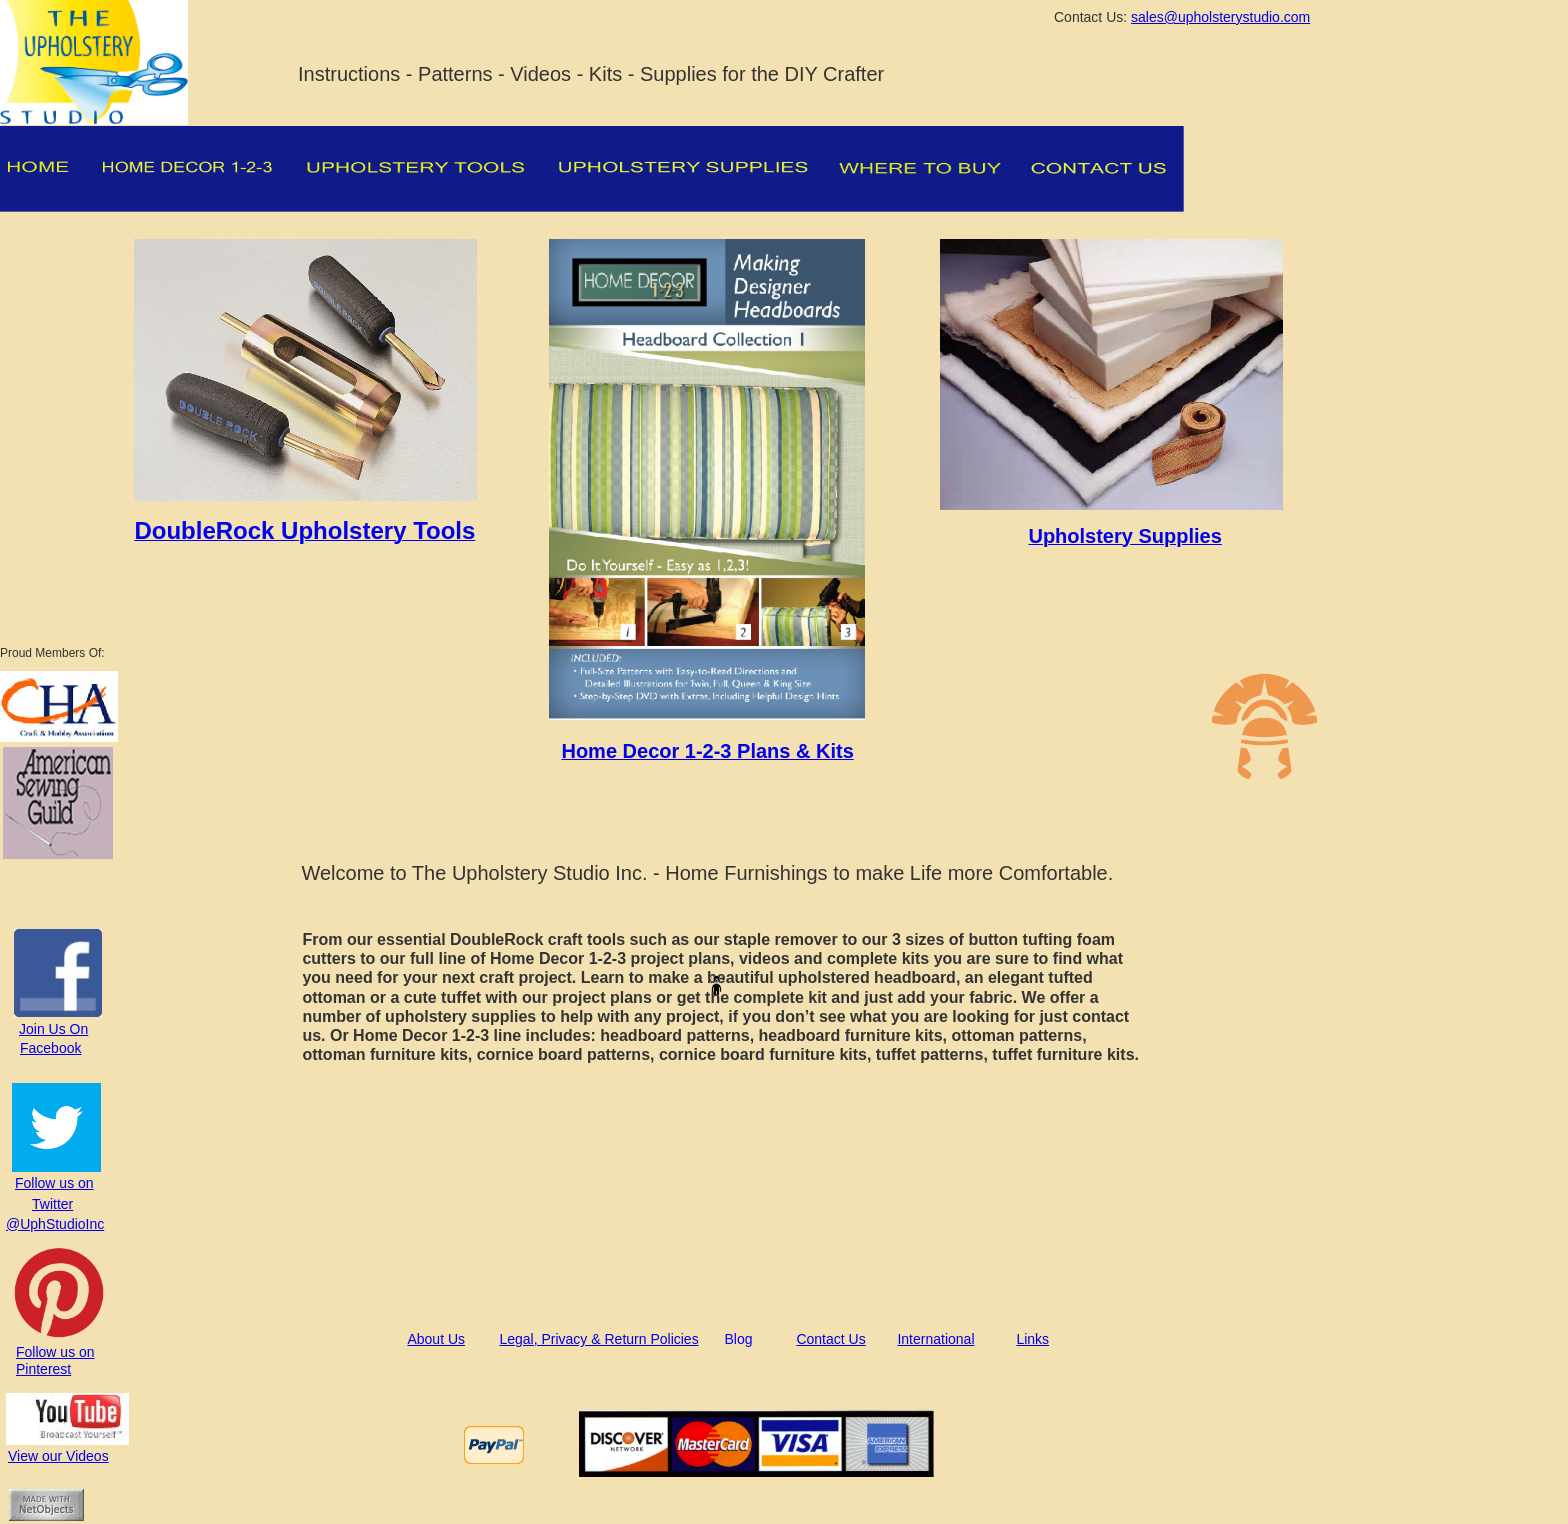 This screenshot has width=1568, height=1524. What do you see at coordinates (1264, 726) in the screenshot?
I see `select roman or ancient warrior character class` at bounding box center [1264, 726].